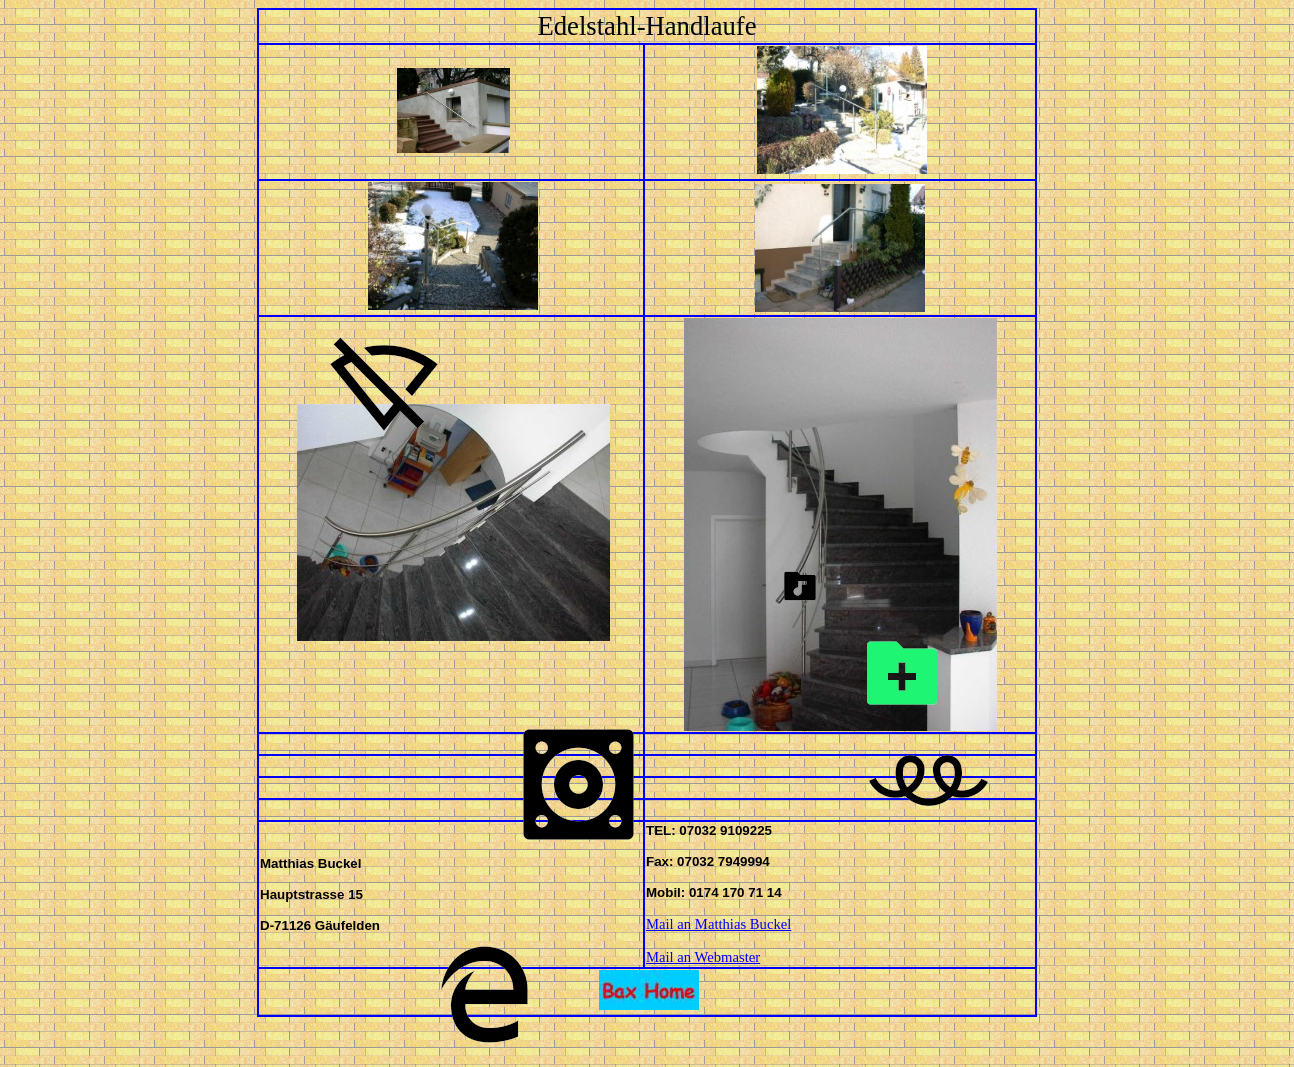 The image size is (1294, 1067). Describe the element at coordinates (484, 994) in the screenshot. I see `open microsoft edge browser` at that location.